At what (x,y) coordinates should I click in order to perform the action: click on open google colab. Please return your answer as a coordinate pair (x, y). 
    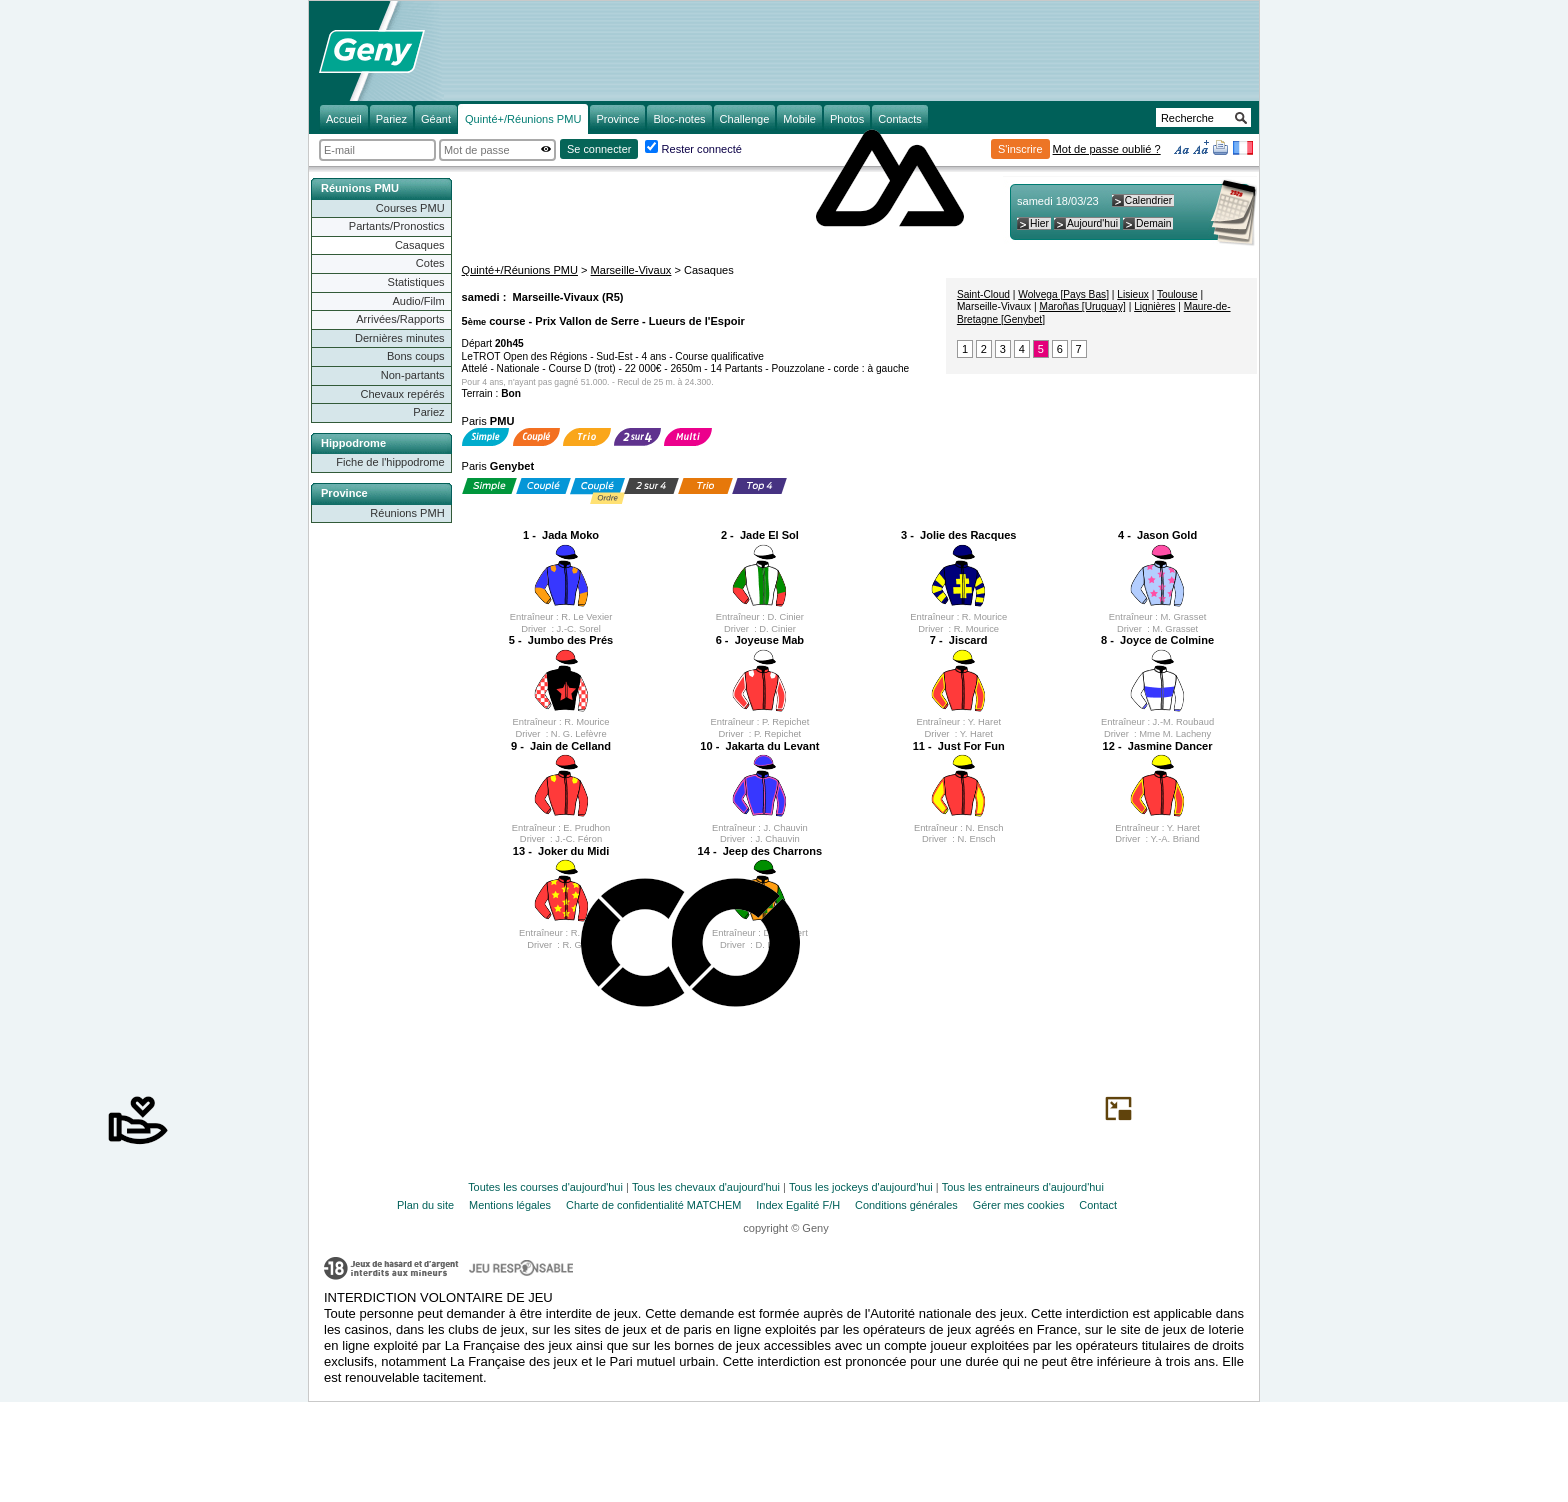
    Looking at the image, I should click on (690, 942).